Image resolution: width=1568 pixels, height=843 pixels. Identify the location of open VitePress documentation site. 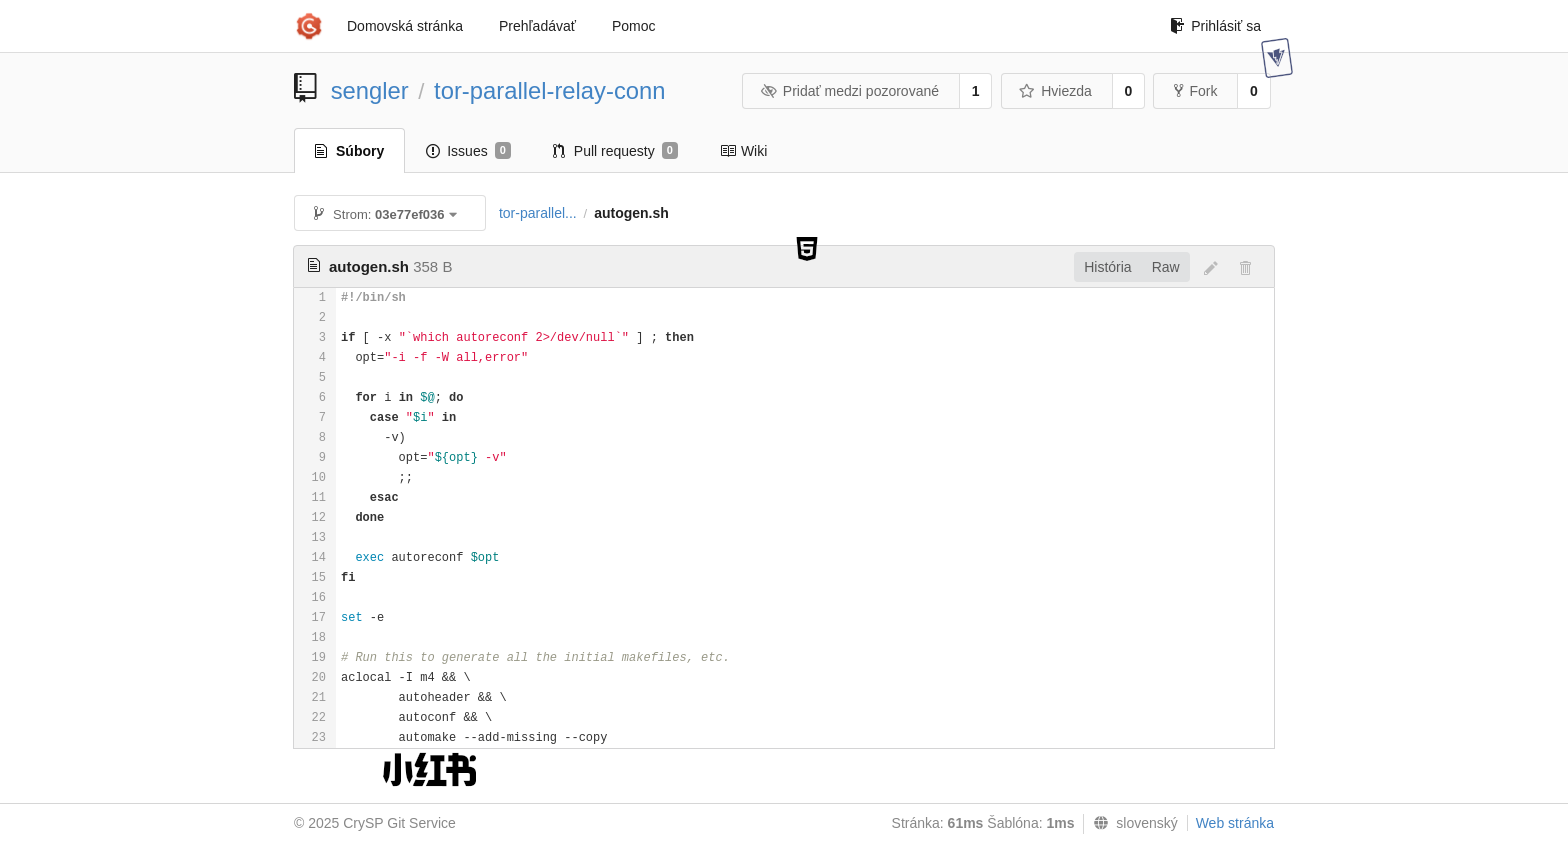
(1277, 58).